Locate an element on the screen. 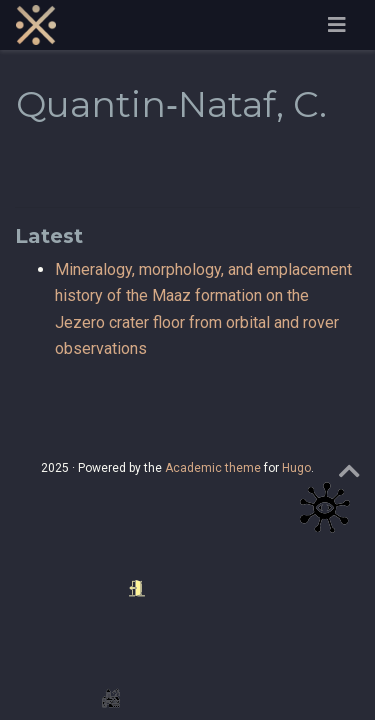 Image resolution: width=375 pixels, height=720 pixels. a quirky or playful weather indicator for sunny conditions is located at coordinates (325, 507).